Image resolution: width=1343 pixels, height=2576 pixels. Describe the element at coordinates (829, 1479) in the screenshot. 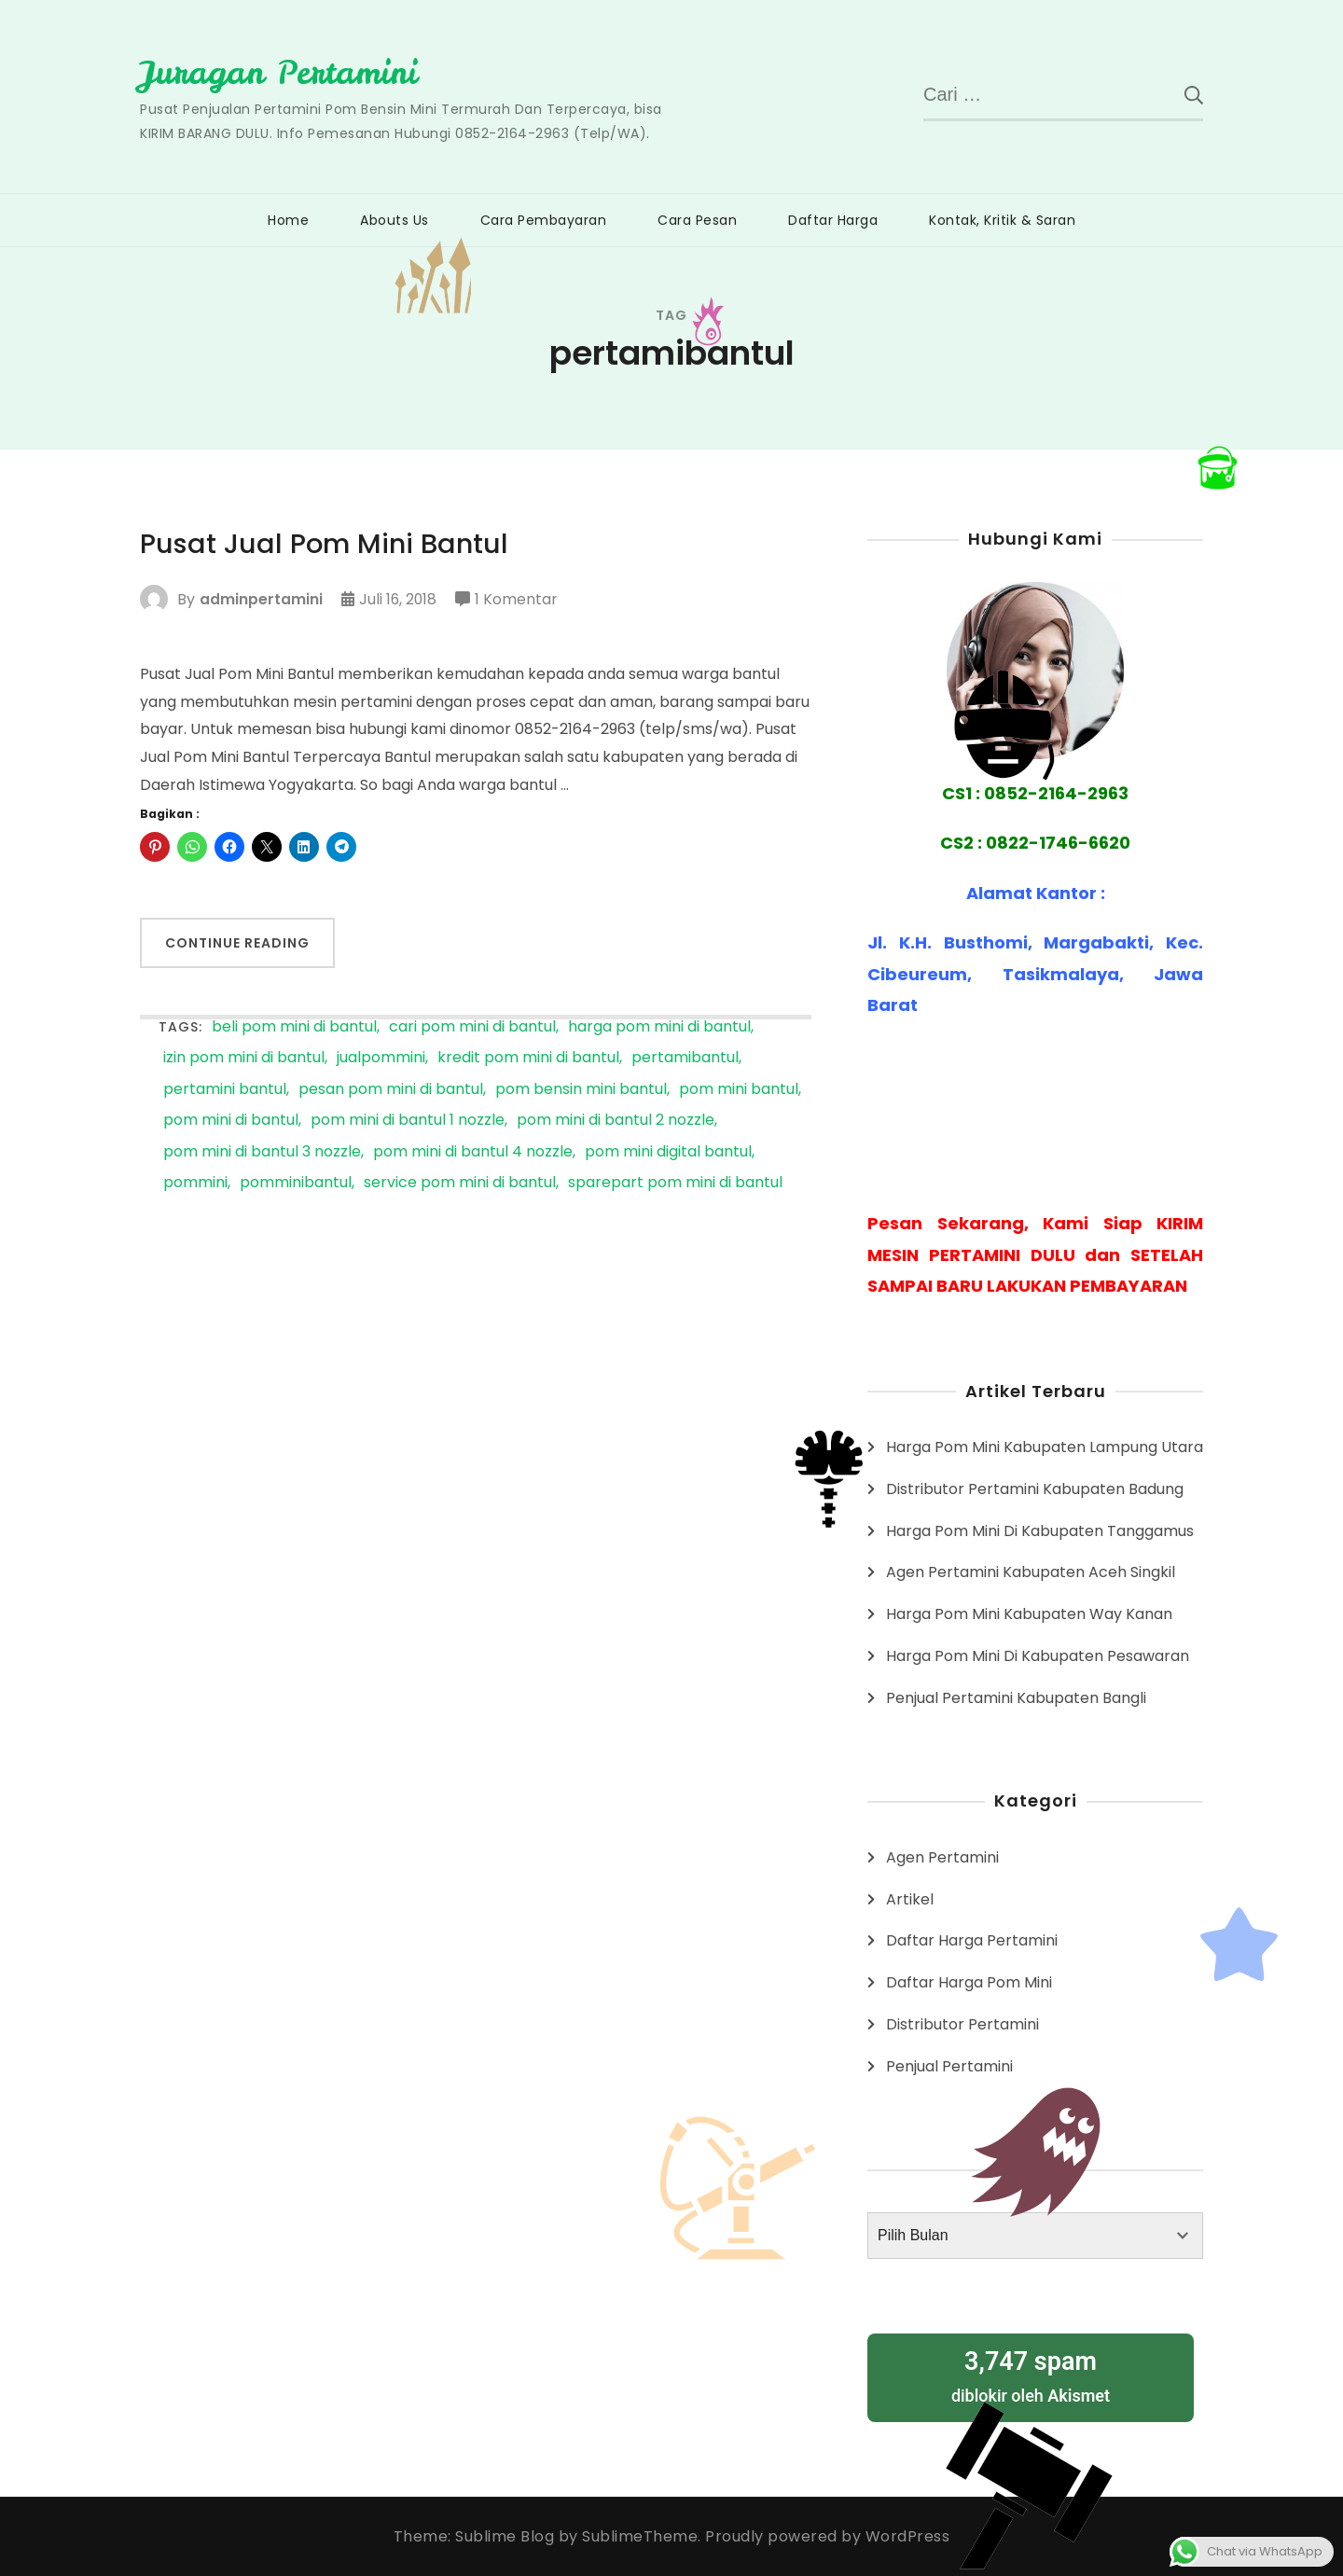

I see `access neuroscience or brain-related content` at that location.